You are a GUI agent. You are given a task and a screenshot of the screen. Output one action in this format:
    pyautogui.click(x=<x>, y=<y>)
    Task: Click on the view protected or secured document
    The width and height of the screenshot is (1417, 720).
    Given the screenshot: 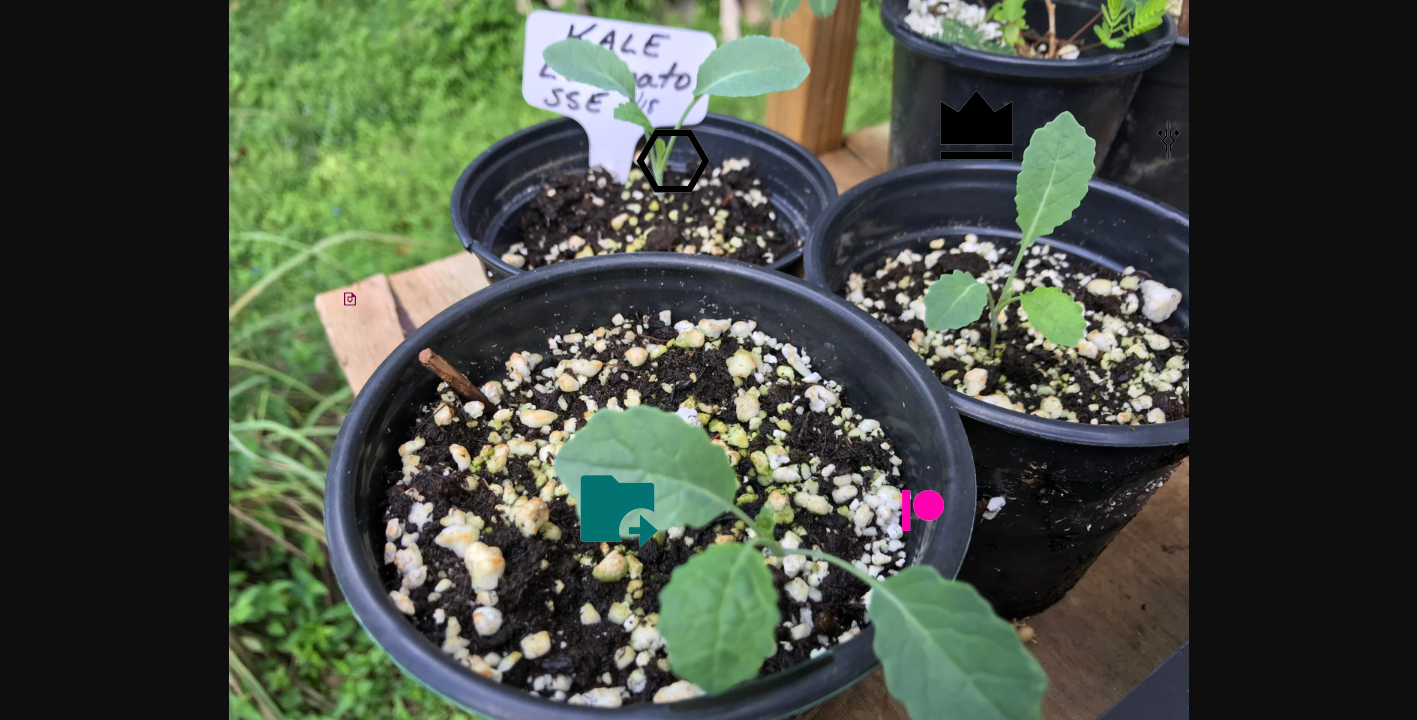 What is the action you would take?
    pyautogui.click(x=350, y=299)
    